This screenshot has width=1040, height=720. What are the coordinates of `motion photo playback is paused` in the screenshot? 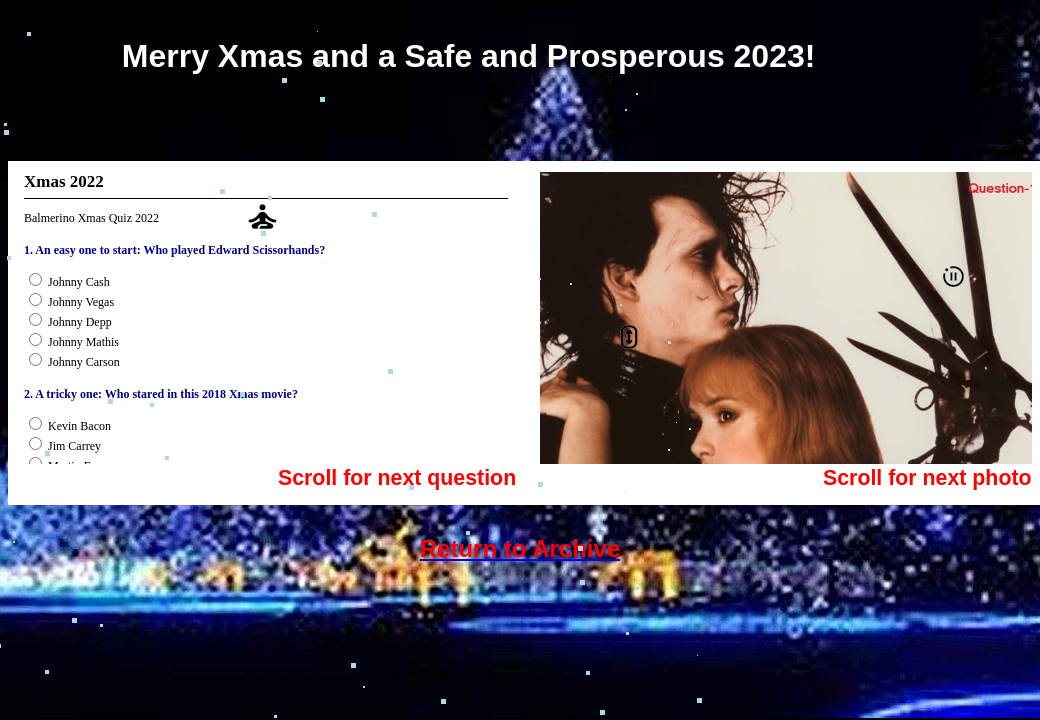 It's located at (953, 276).